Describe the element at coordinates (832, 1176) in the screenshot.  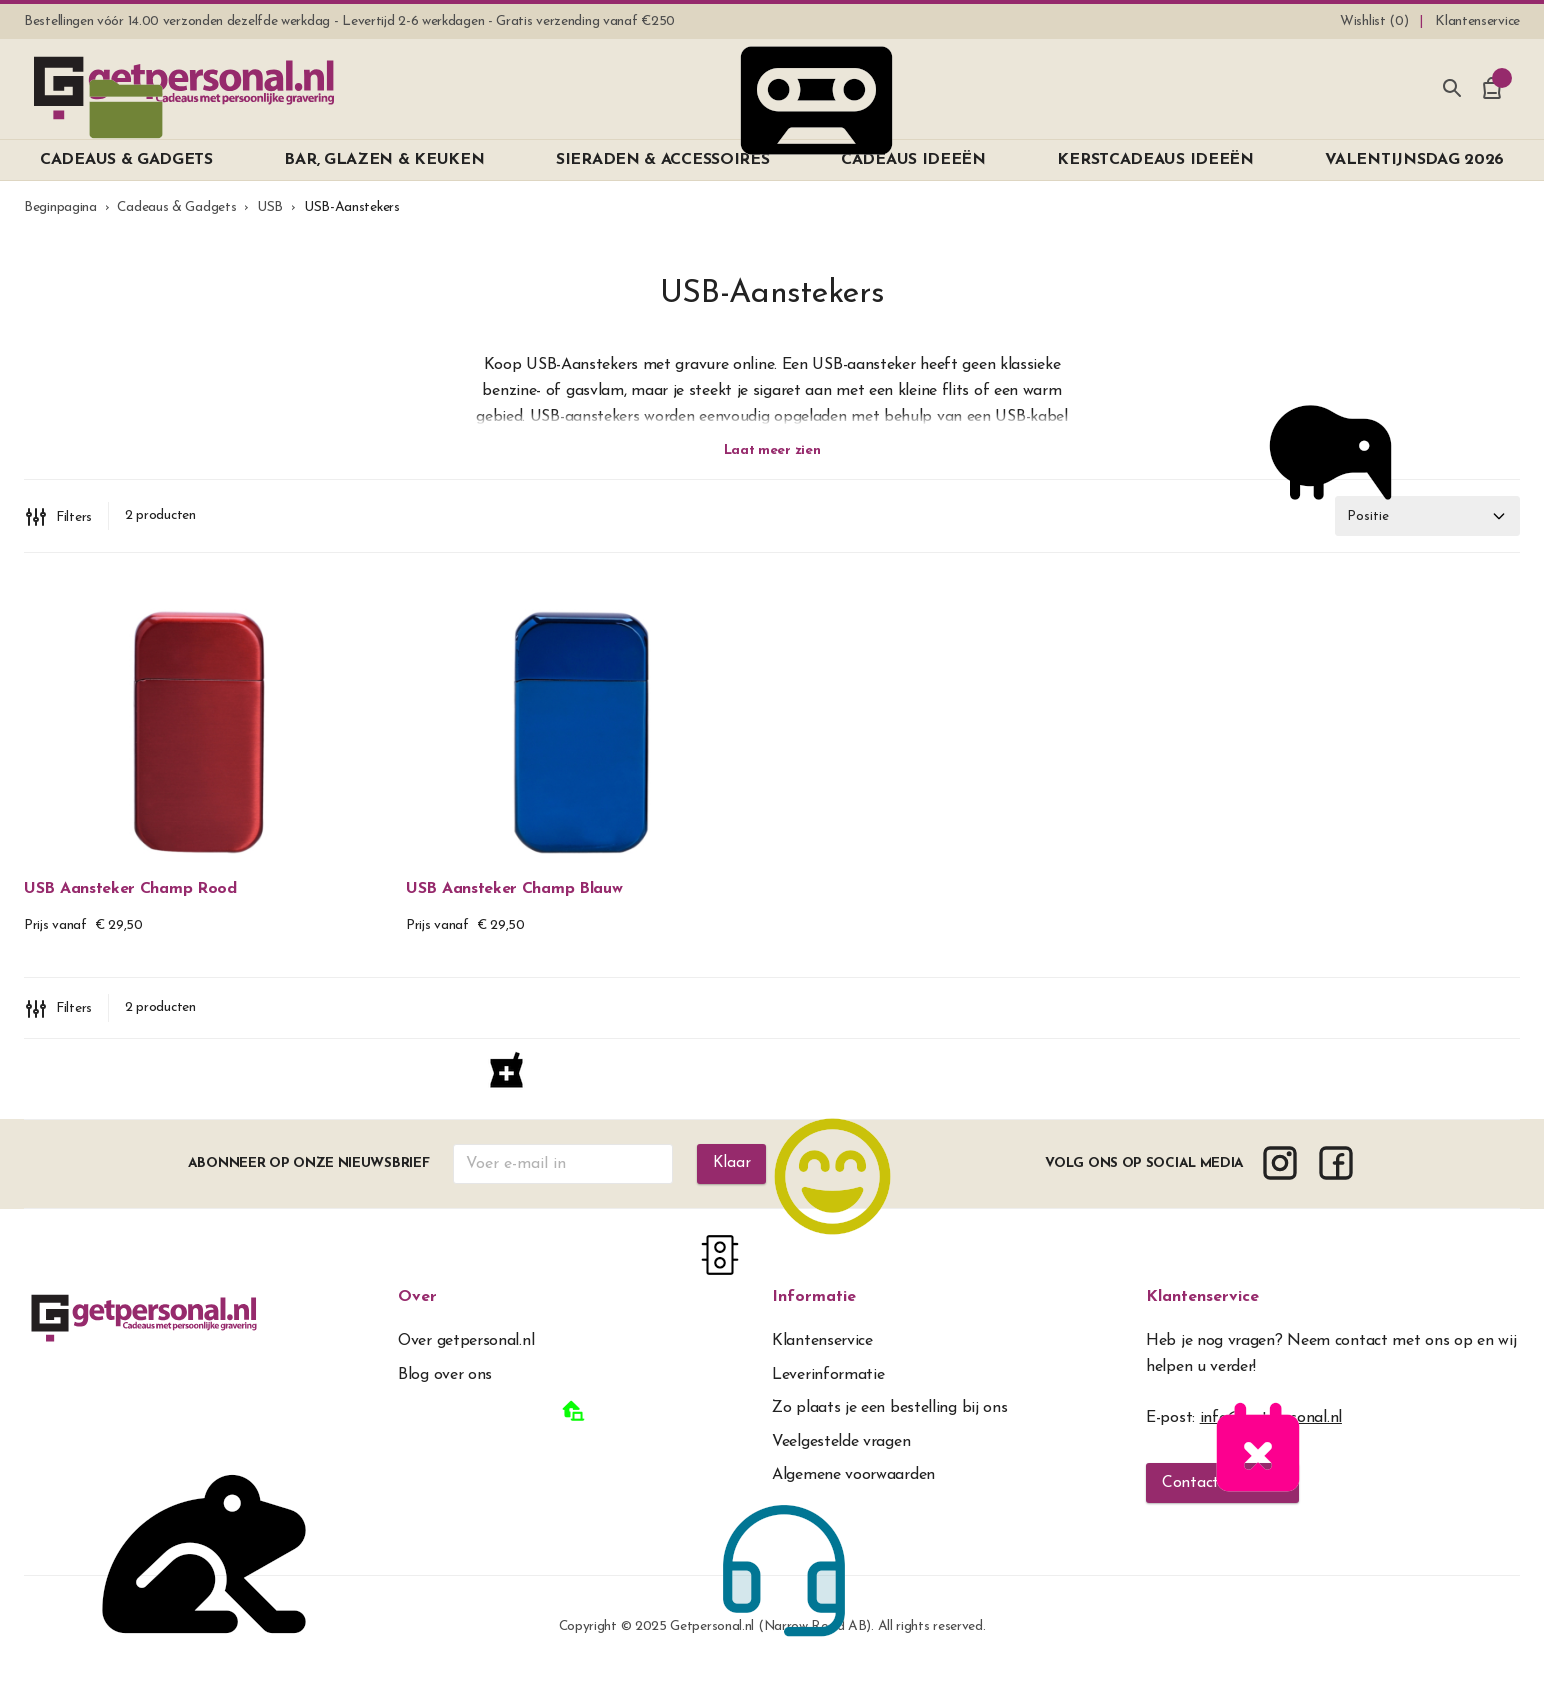
I see `react with a happy emoji` at that location.